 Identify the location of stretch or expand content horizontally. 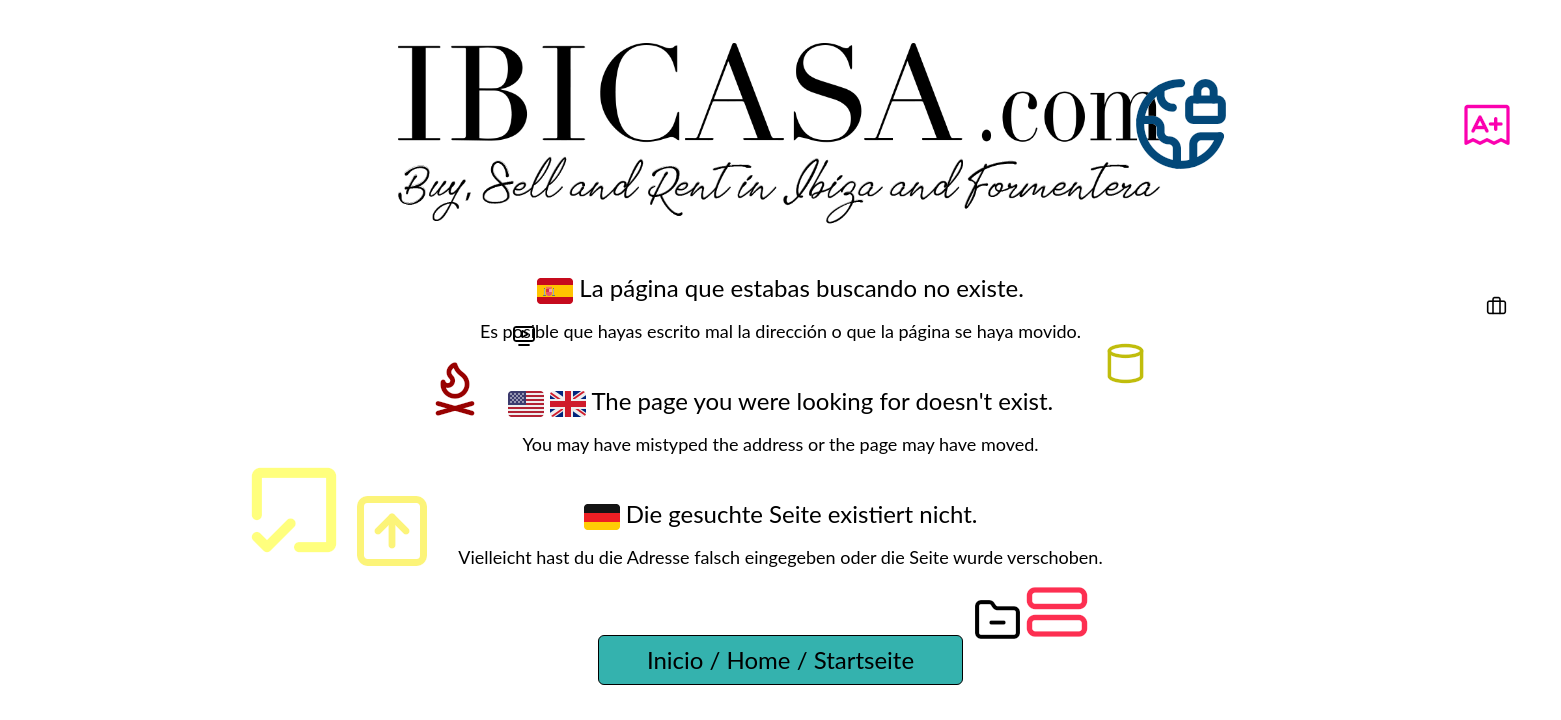
(1057, 612).